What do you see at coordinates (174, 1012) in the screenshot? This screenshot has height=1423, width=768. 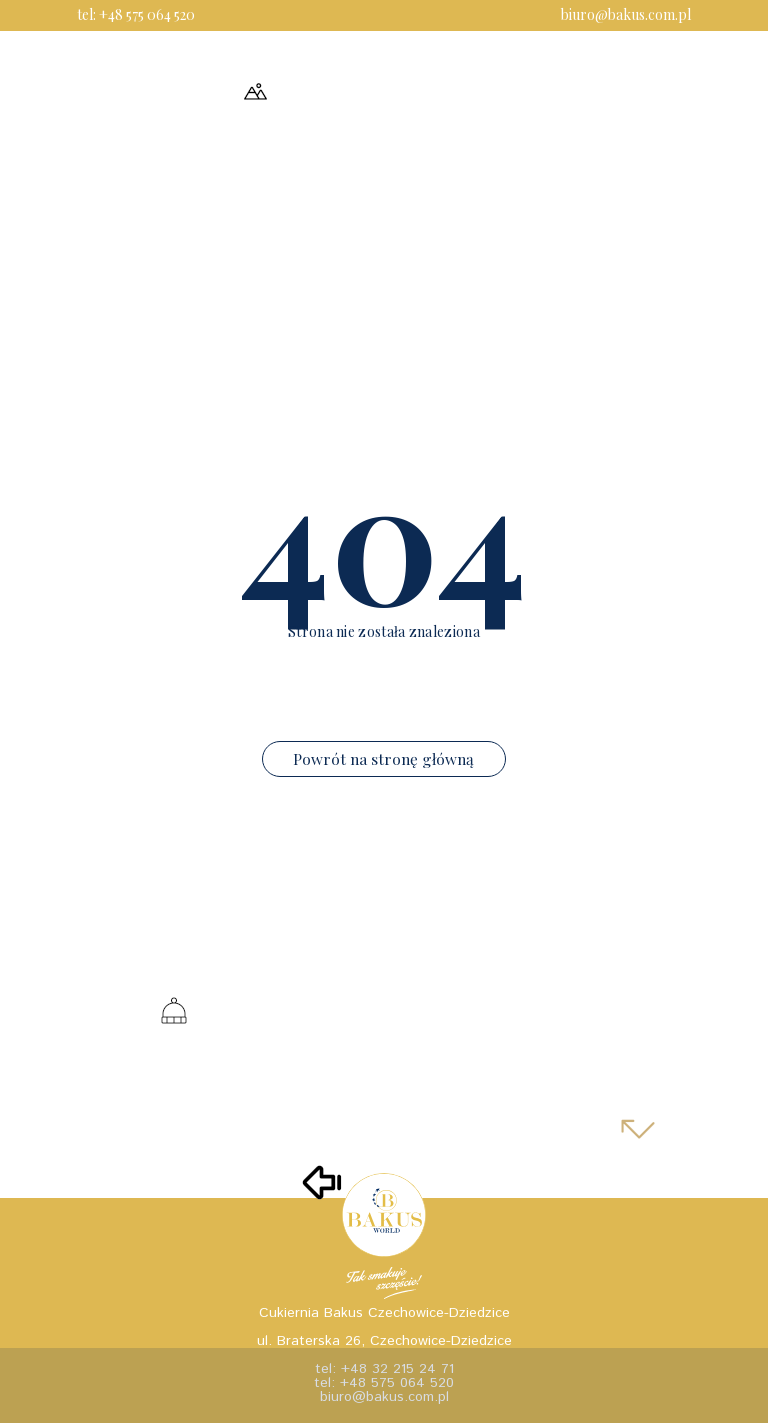 I see `select winter or cold weather clothing category` at bounding box center [174, 1012].